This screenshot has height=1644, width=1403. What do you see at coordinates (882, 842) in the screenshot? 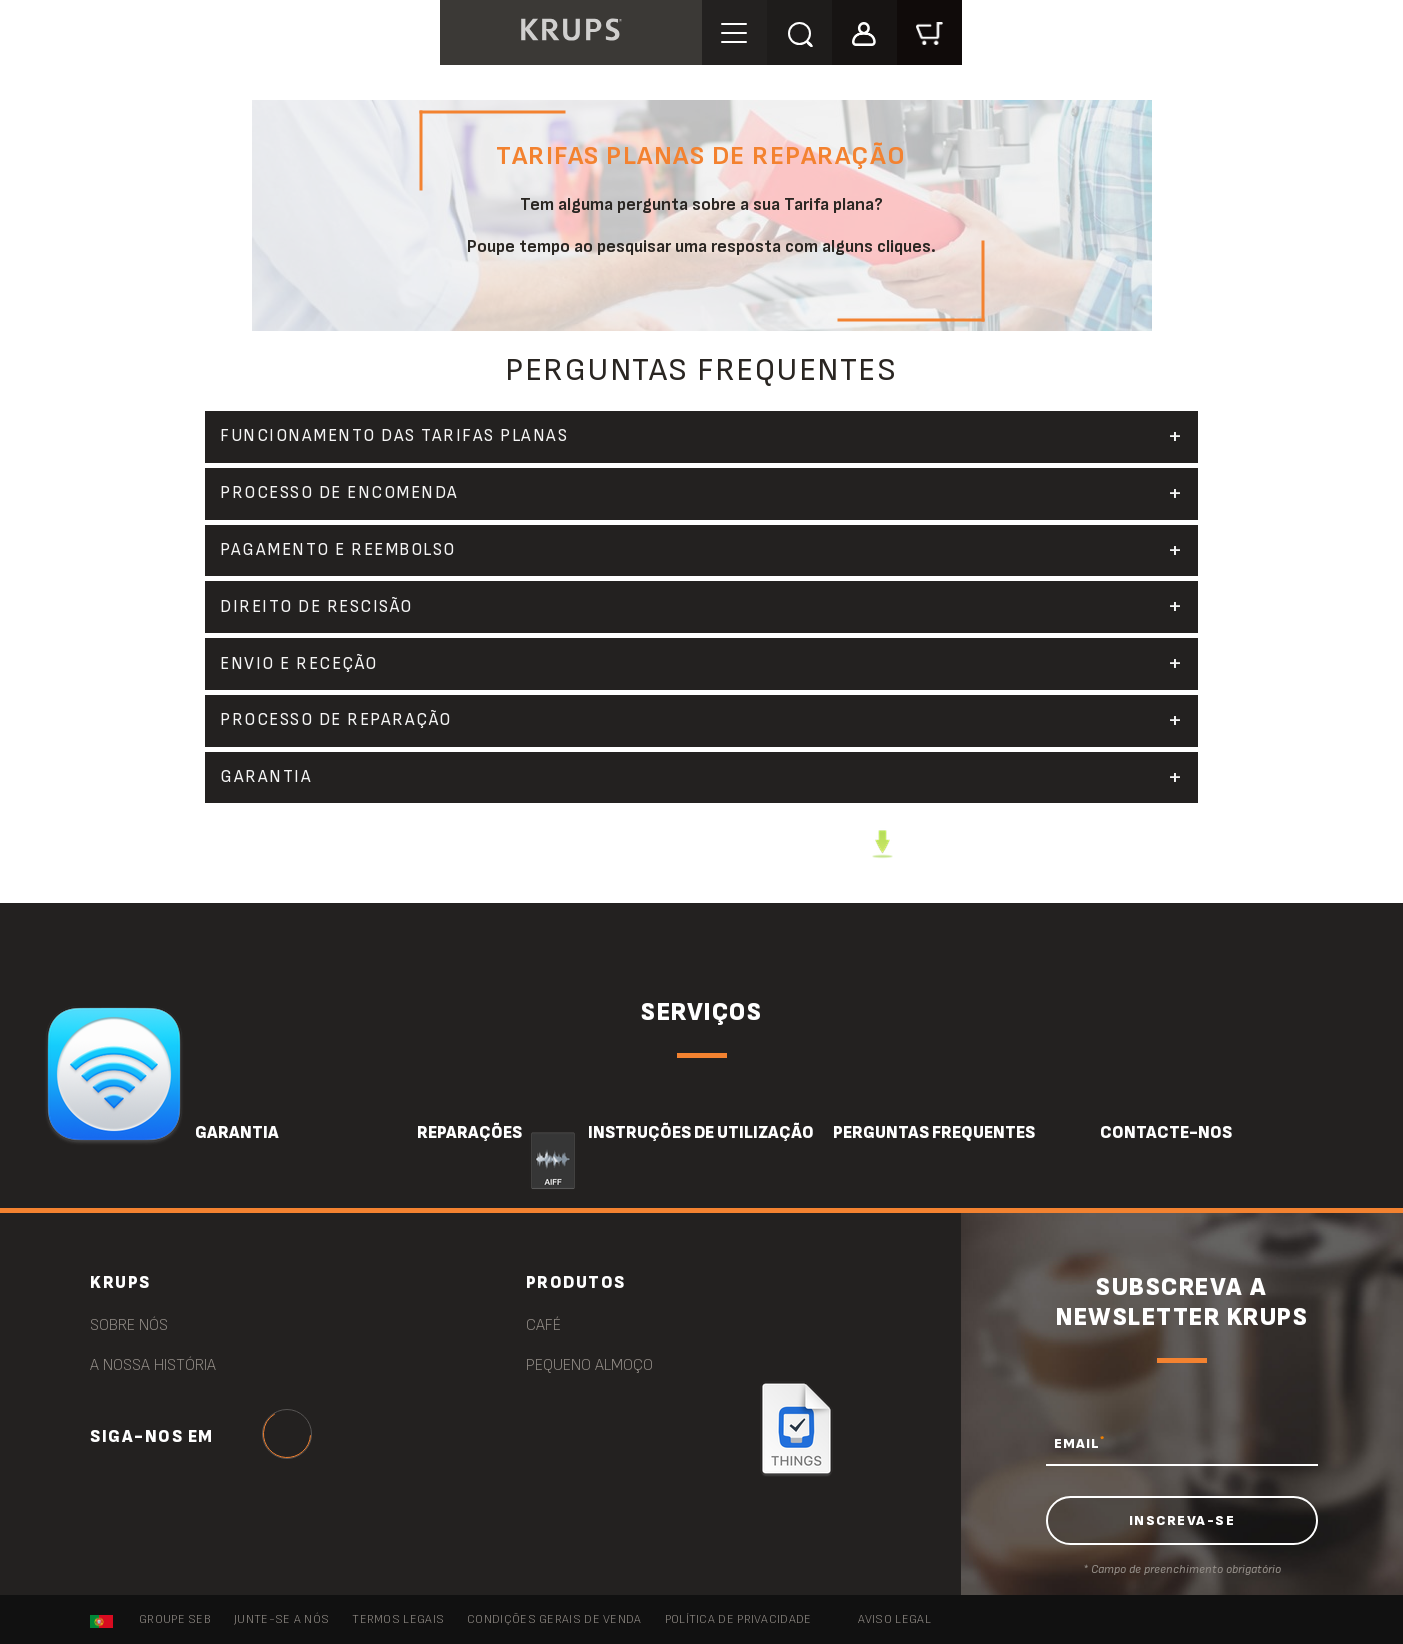
I see `save the current file or document` at bounding box center [882, 842].